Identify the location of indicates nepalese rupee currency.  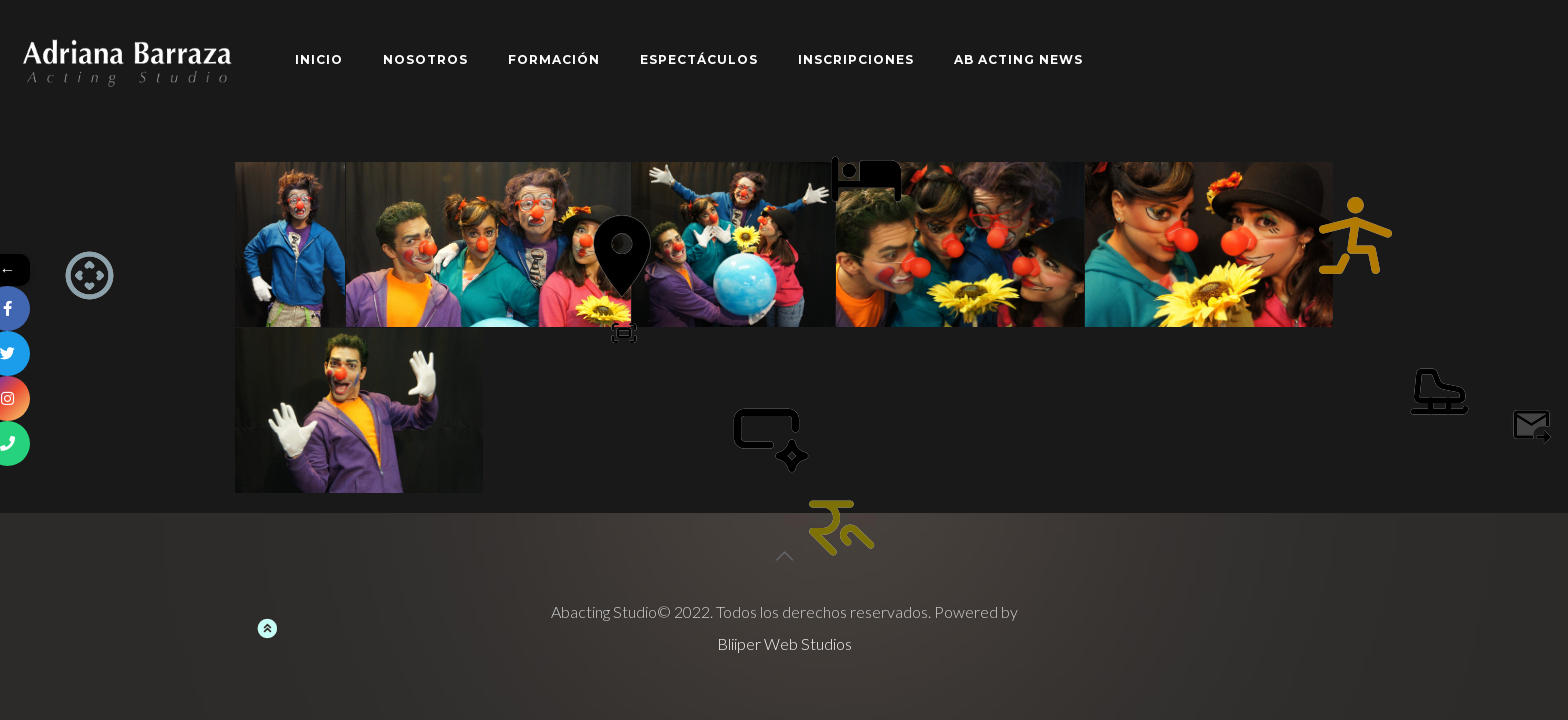
(840, 528).